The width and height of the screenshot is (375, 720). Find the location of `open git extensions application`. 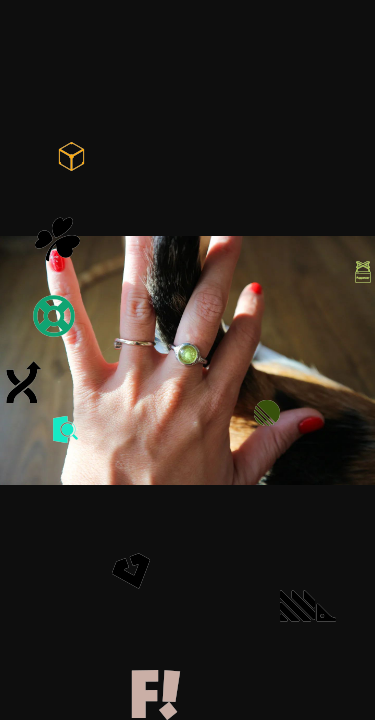

open git extensions application is located at coordinates (24, 382).